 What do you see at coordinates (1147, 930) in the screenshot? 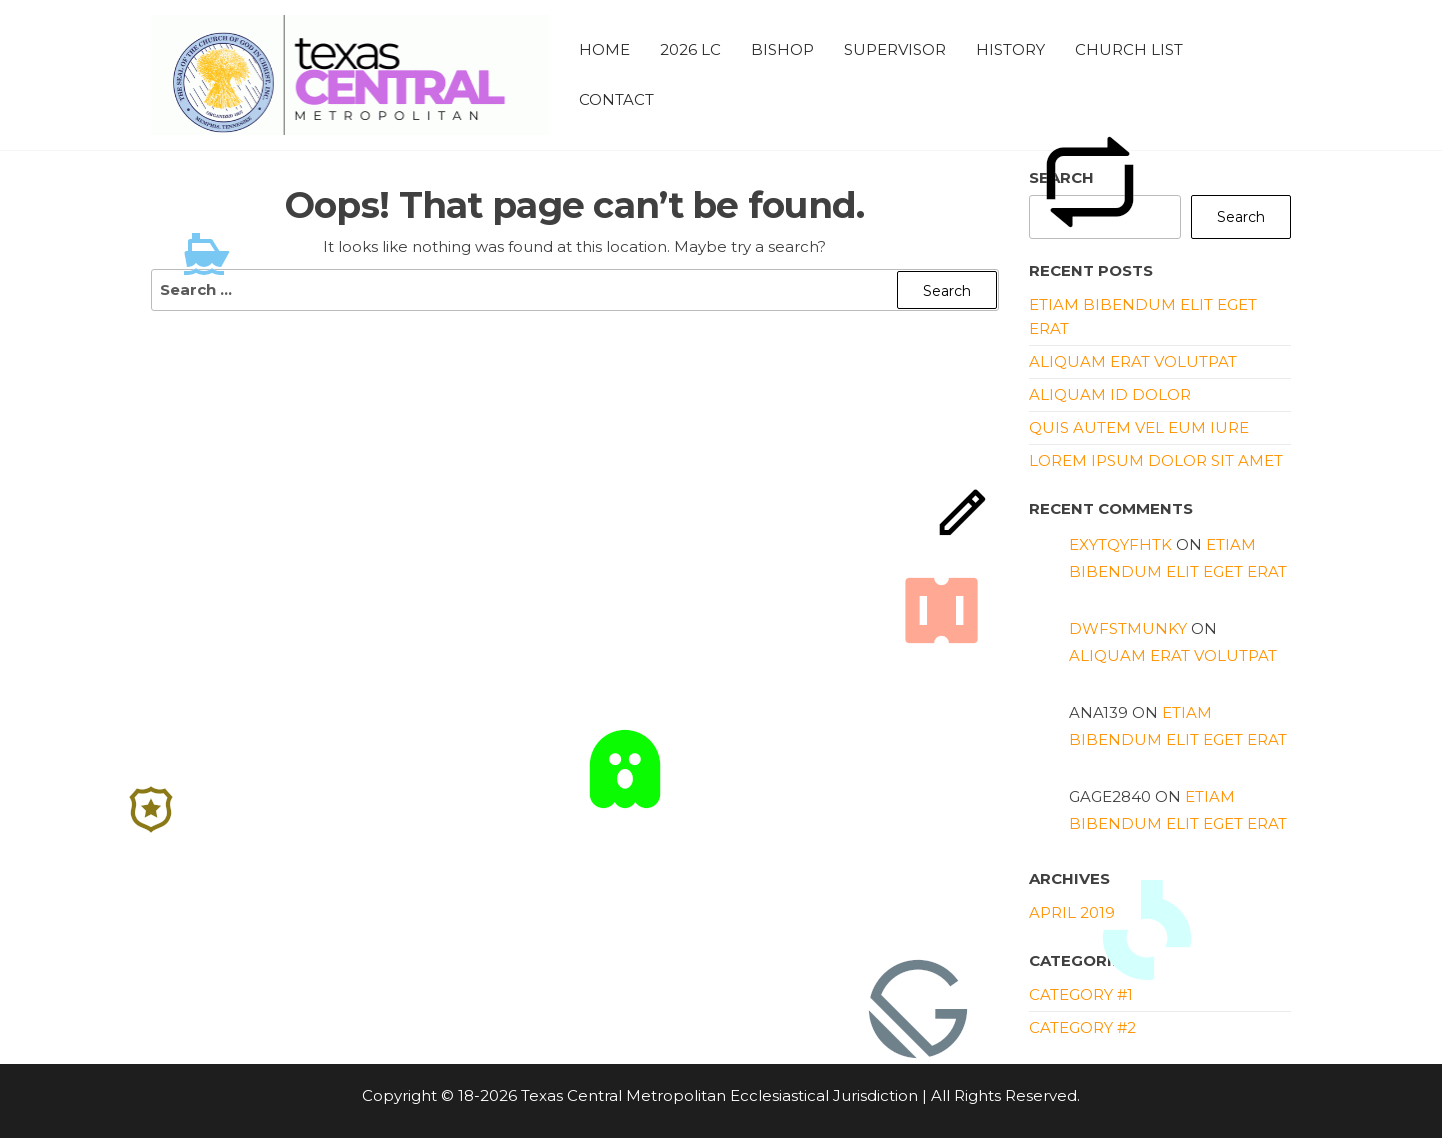
I see `open the Radio France app` at bounding box center [1147, 930].